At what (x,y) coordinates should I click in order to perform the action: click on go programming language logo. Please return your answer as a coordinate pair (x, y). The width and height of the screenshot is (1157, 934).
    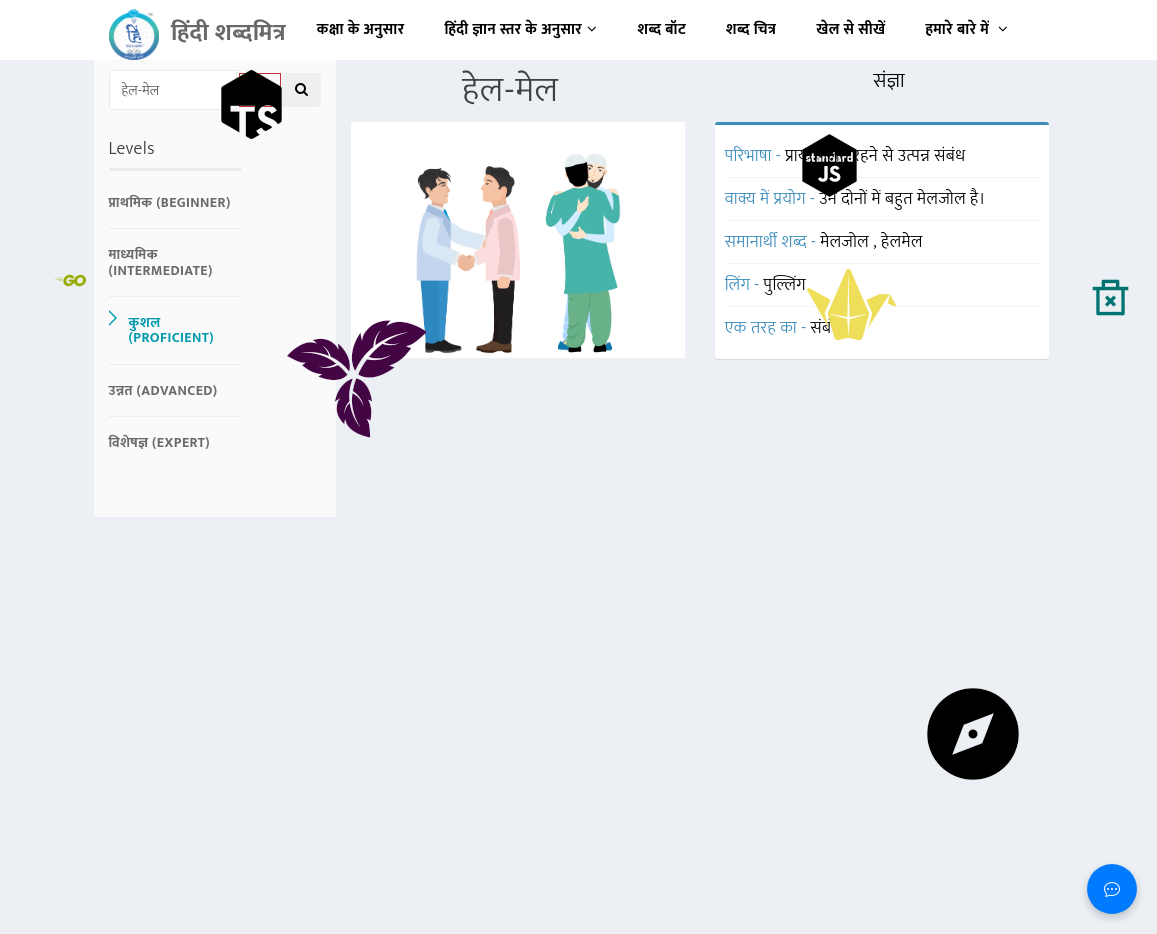
    Looking at the image, I should click on (70, 280).